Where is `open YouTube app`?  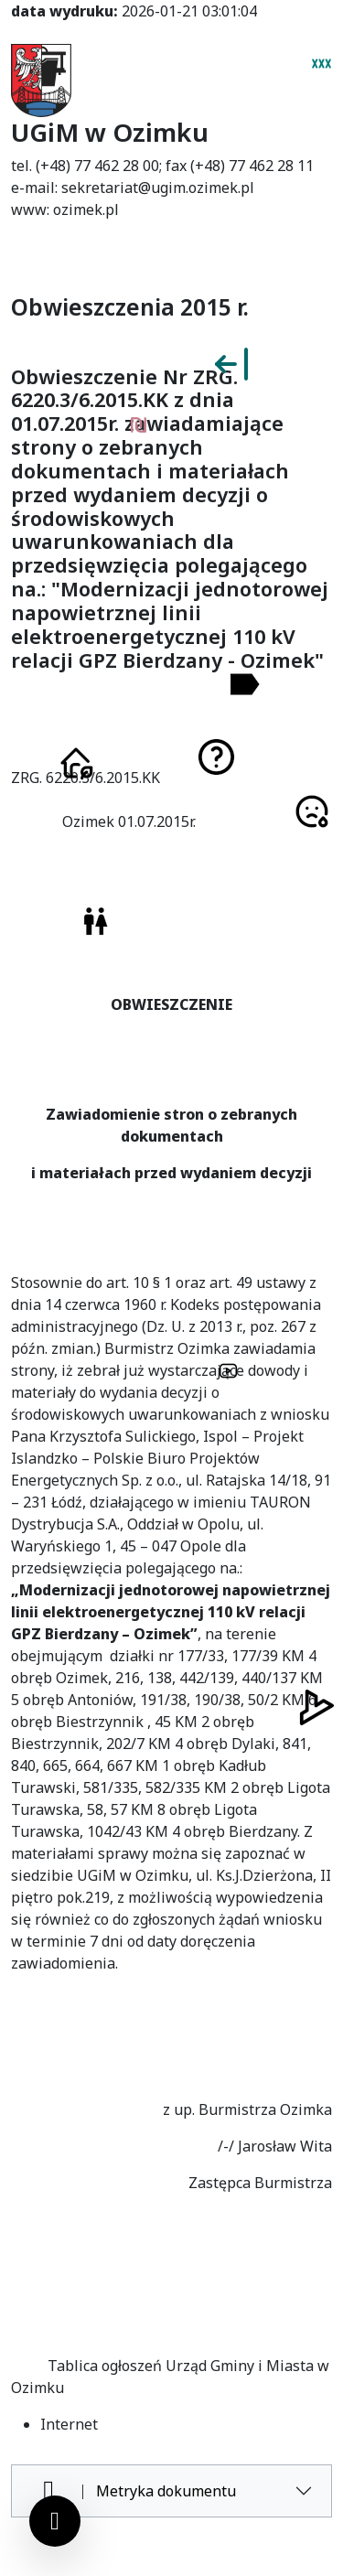
open YouTube app is located at coordinates (228, 1370).